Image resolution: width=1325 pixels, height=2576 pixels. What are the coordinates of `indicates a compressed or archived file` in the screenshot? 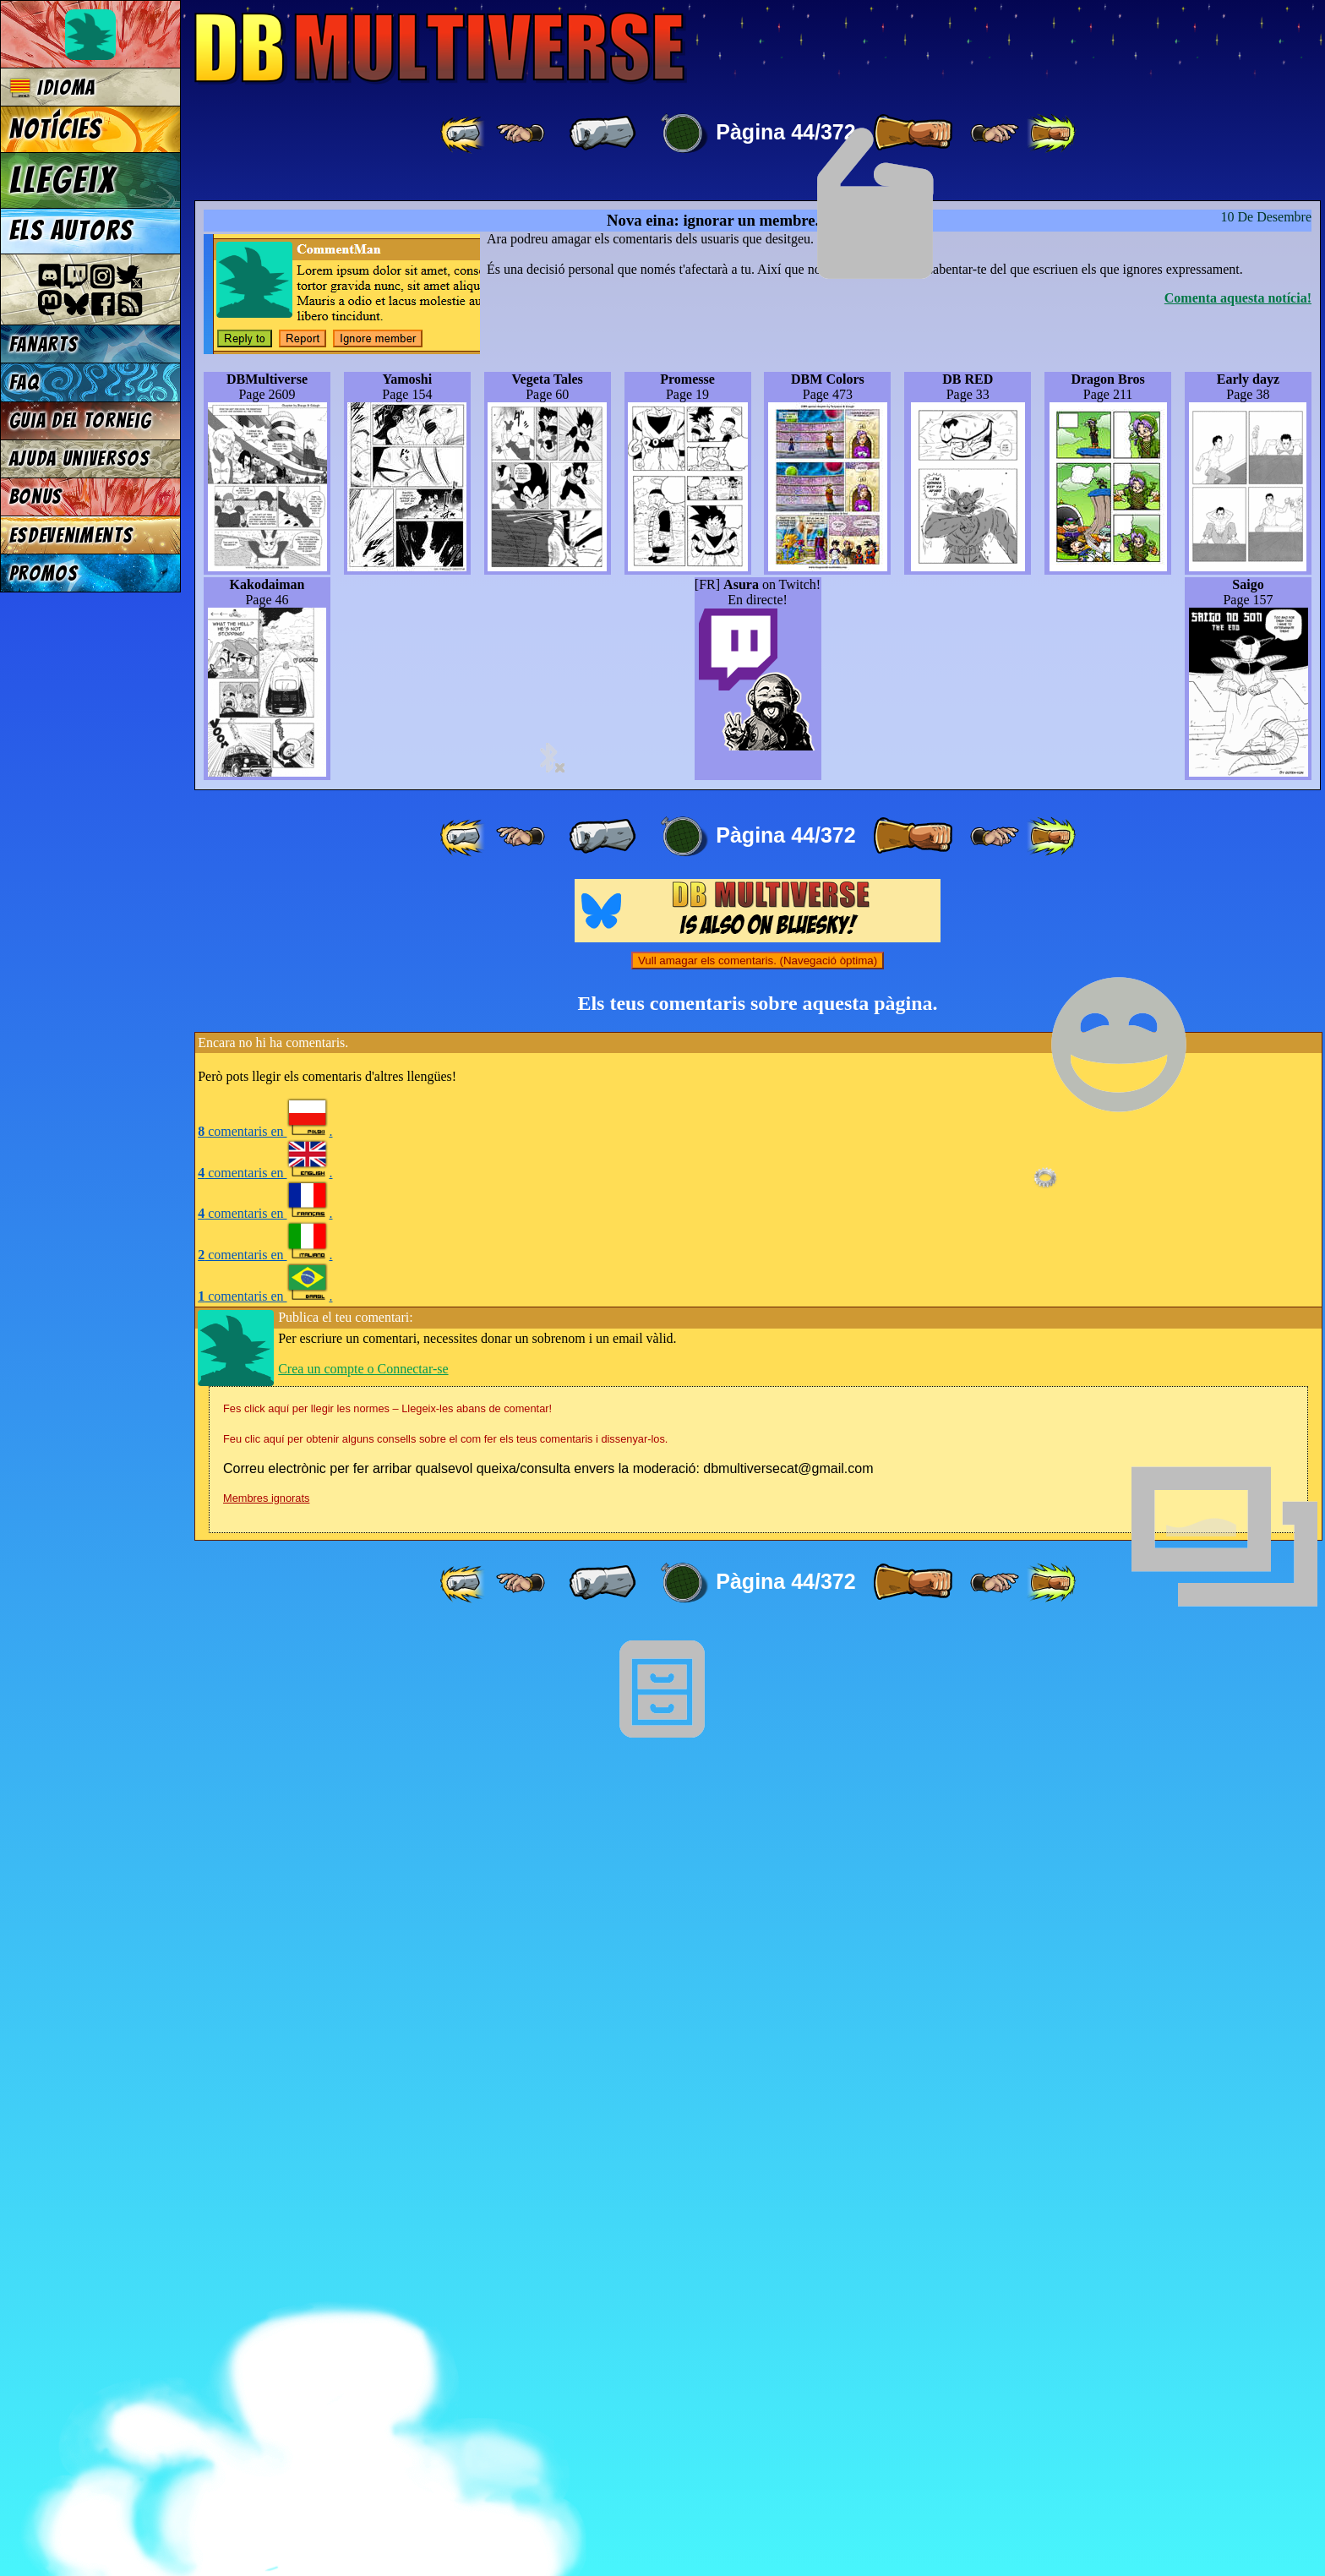 It's located at (875, 186).